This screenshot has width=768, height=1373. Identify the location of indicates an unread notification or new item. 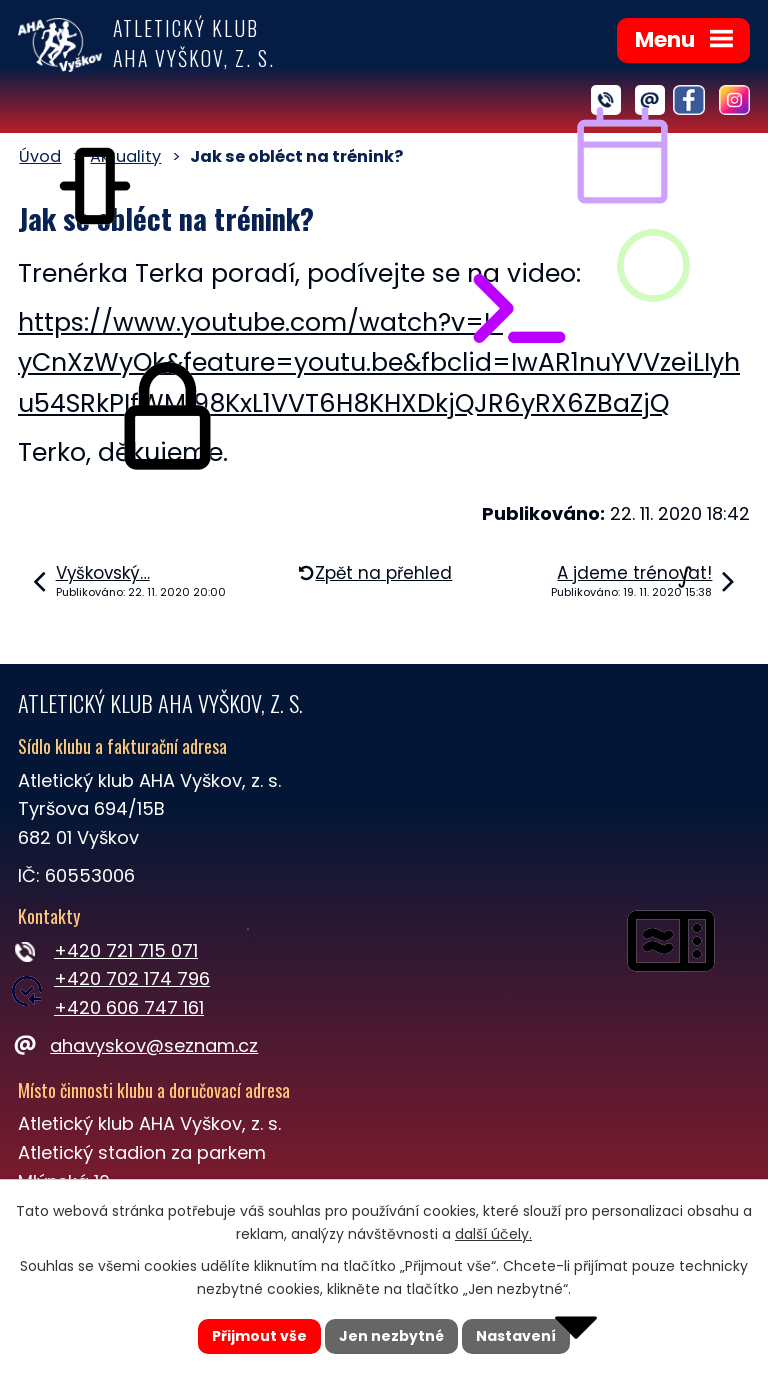
(248, 929).